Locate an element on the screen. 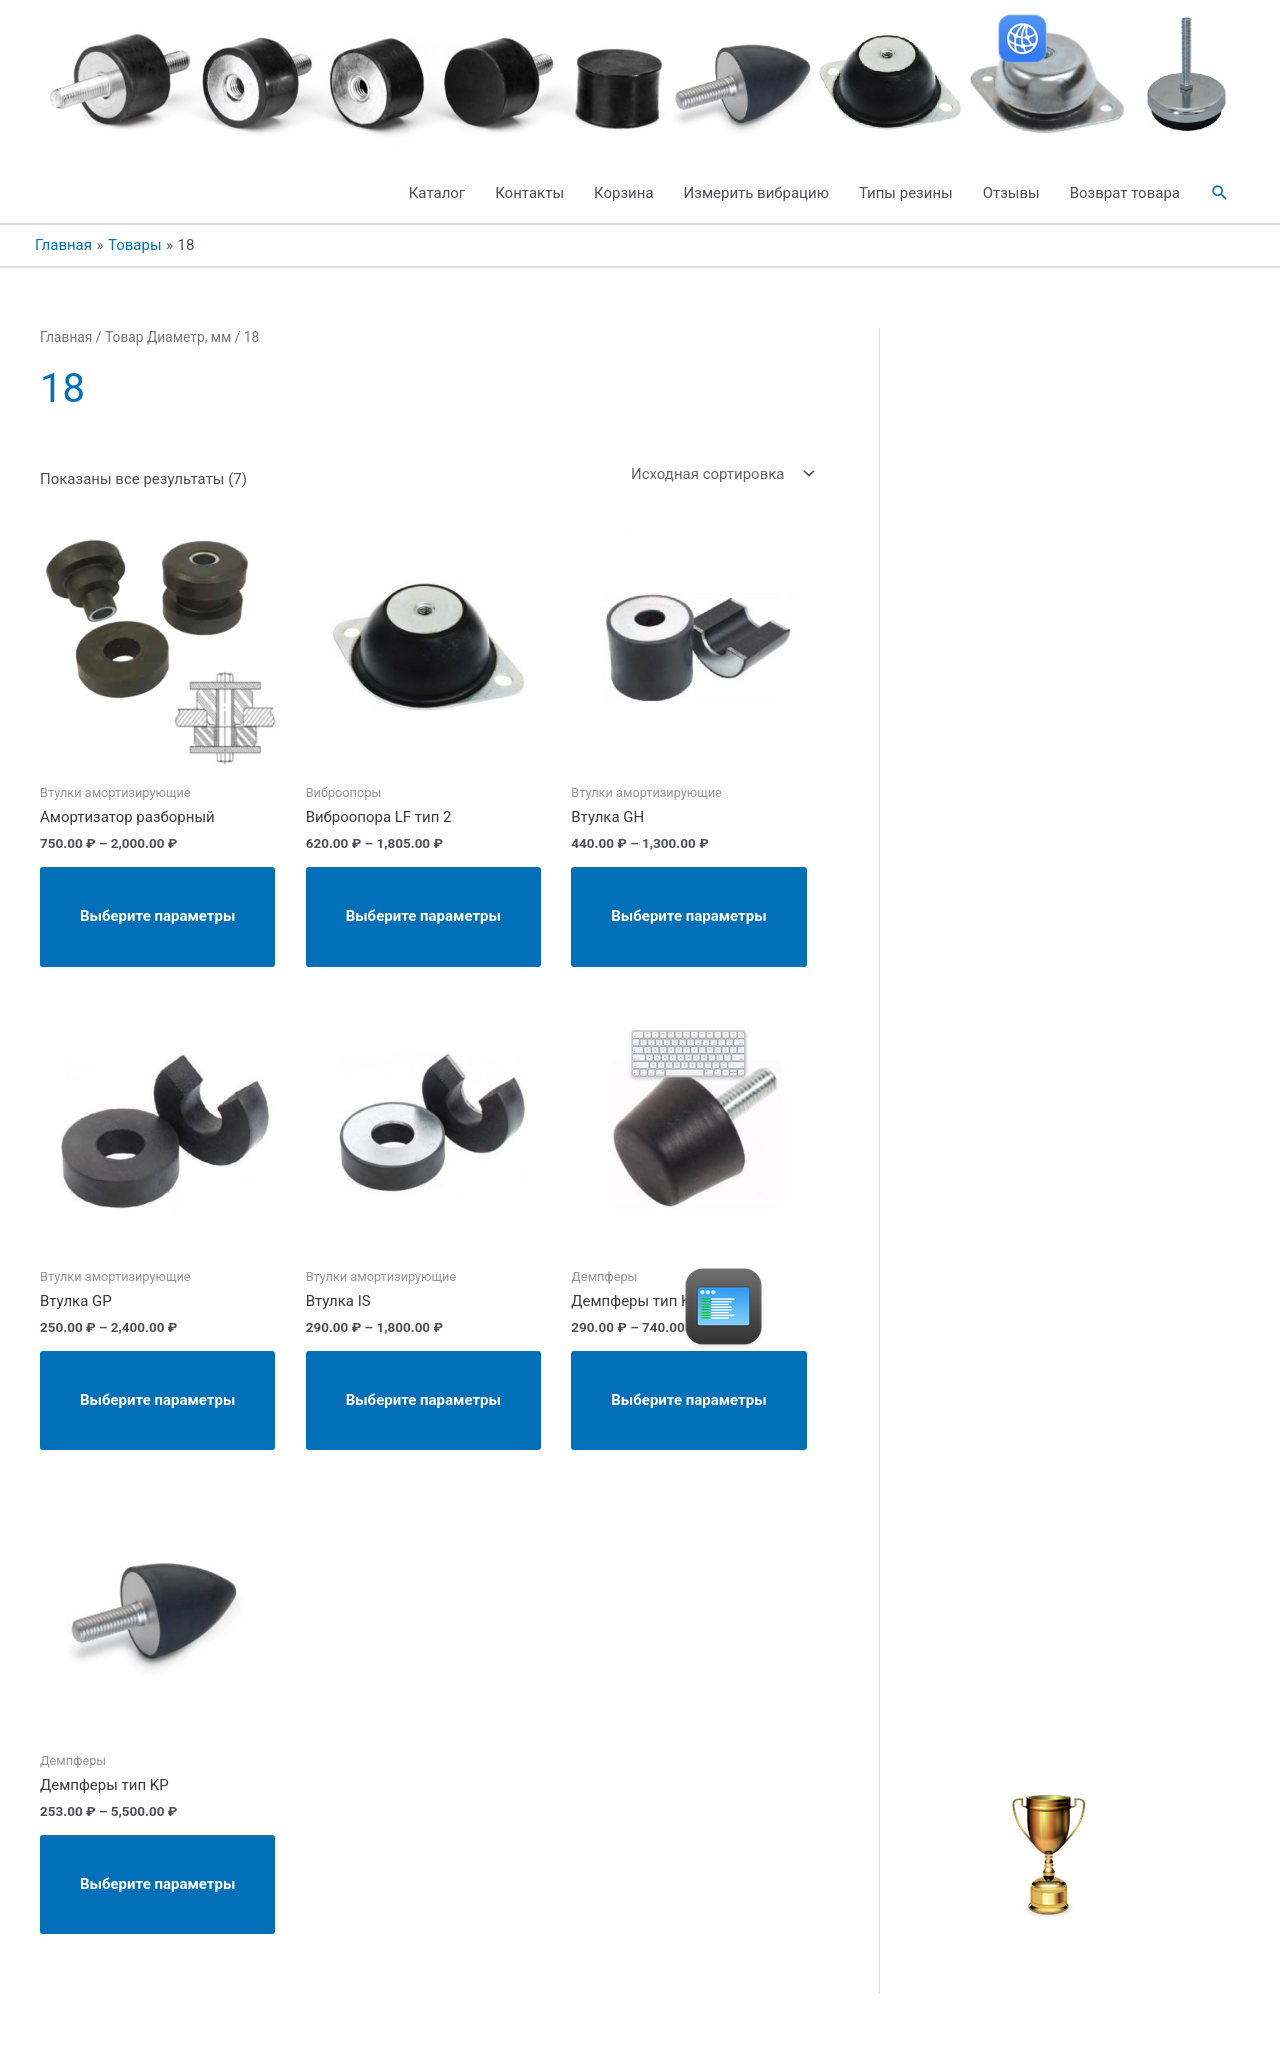 This screenshot has height=2054, width=1280. manage web apps and browser-based applications is located at coordinates (1022, 39).